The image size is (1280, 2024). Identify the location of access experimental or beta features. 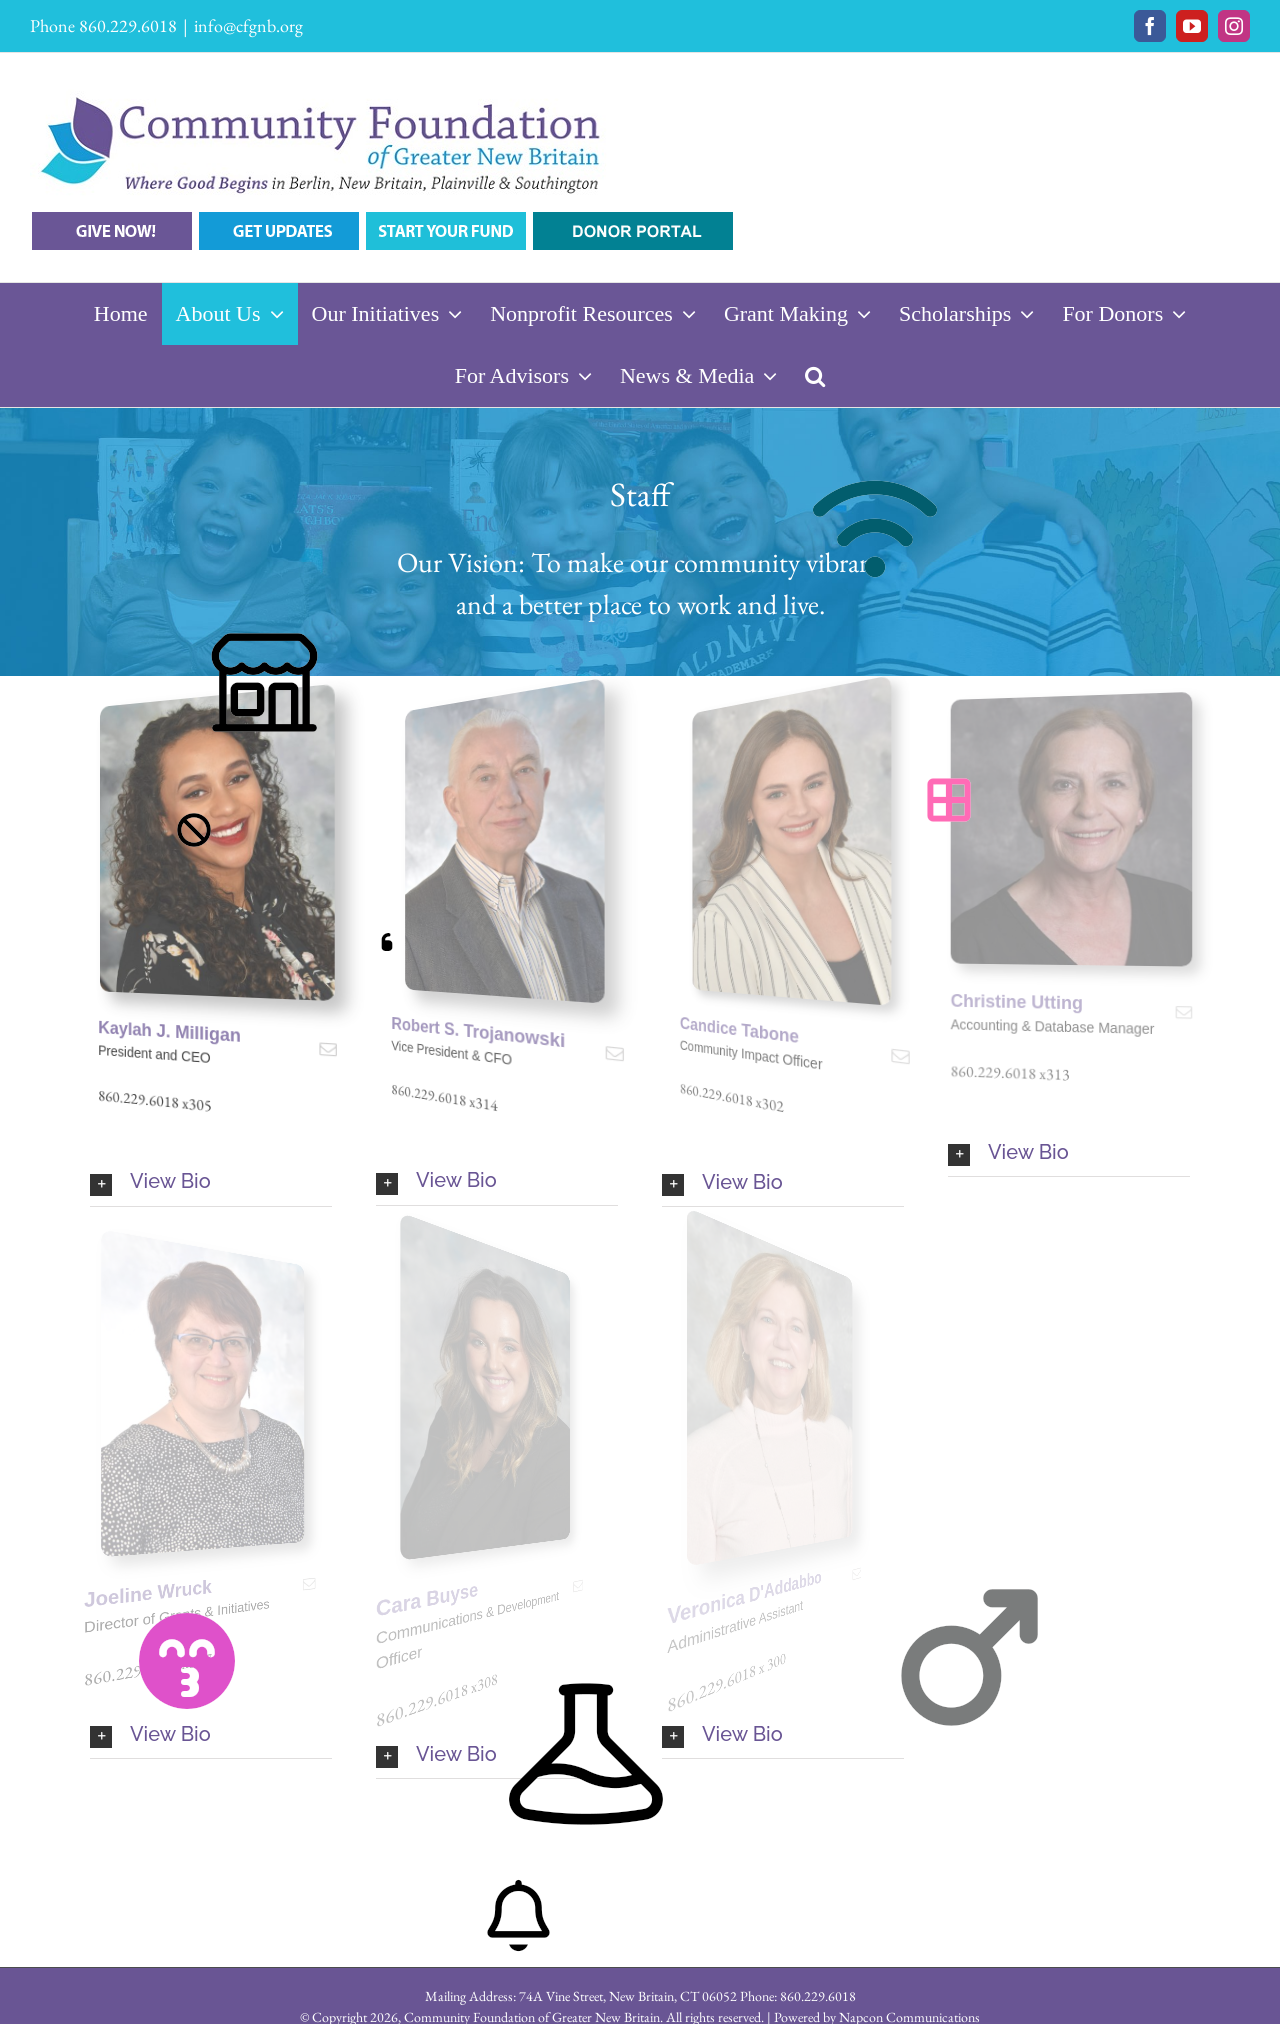
(586, 1754).